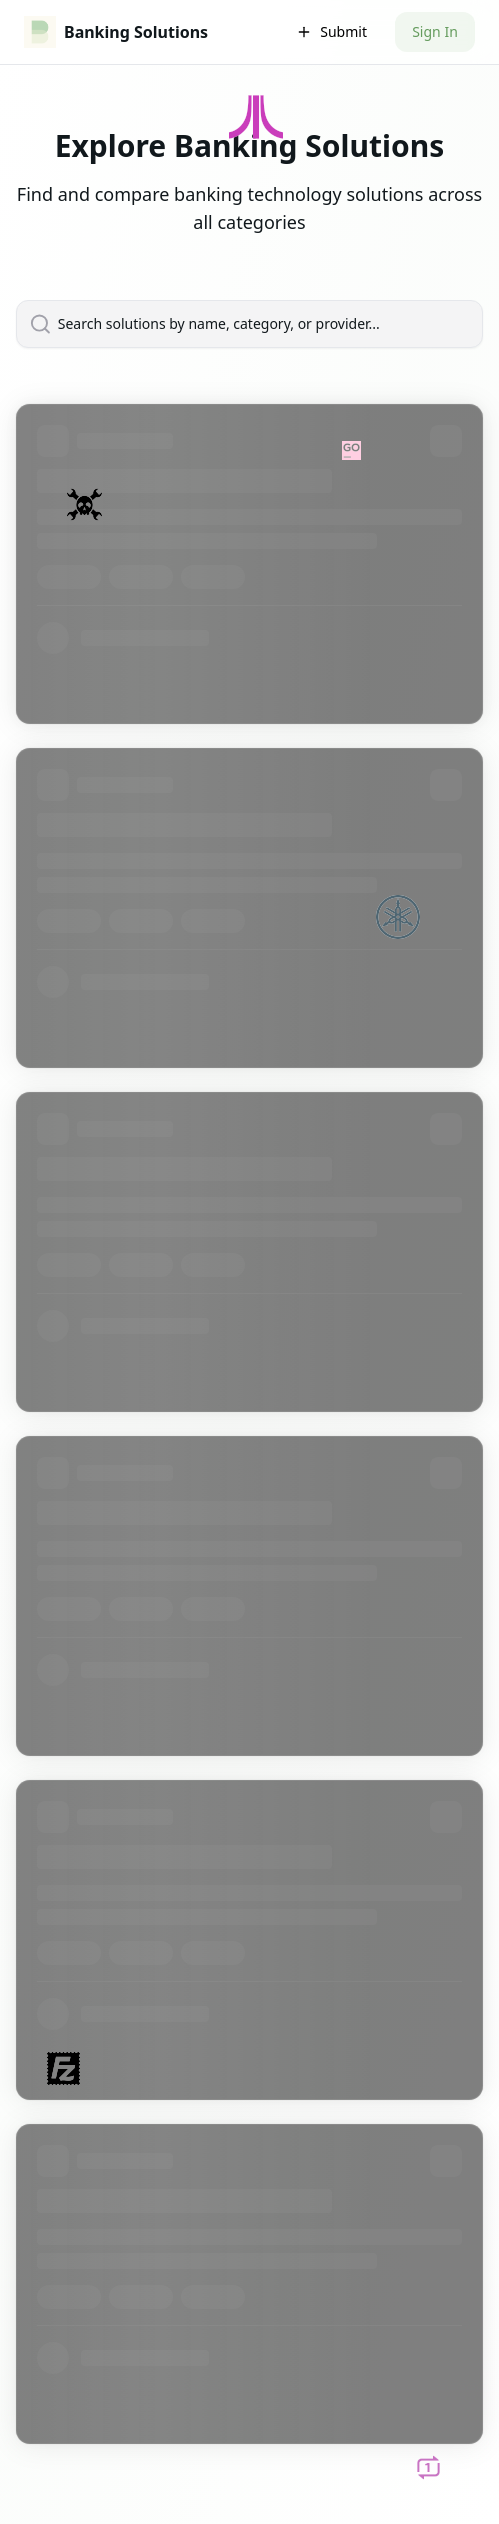 This screenshot has width=499, height=2524. Describe the element at coordinates (63, 2068) in the screenshot. I see `open FileZilla FTP client` at that location.